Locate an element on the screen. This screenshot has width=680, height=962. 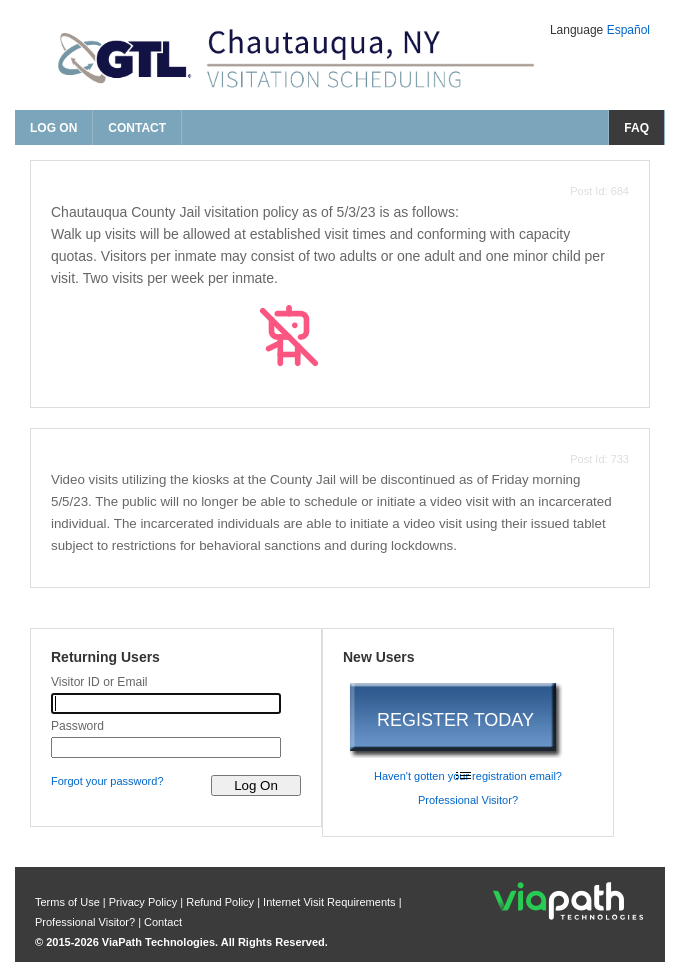
disable bot or automated features is located at coordinates (289, 337).